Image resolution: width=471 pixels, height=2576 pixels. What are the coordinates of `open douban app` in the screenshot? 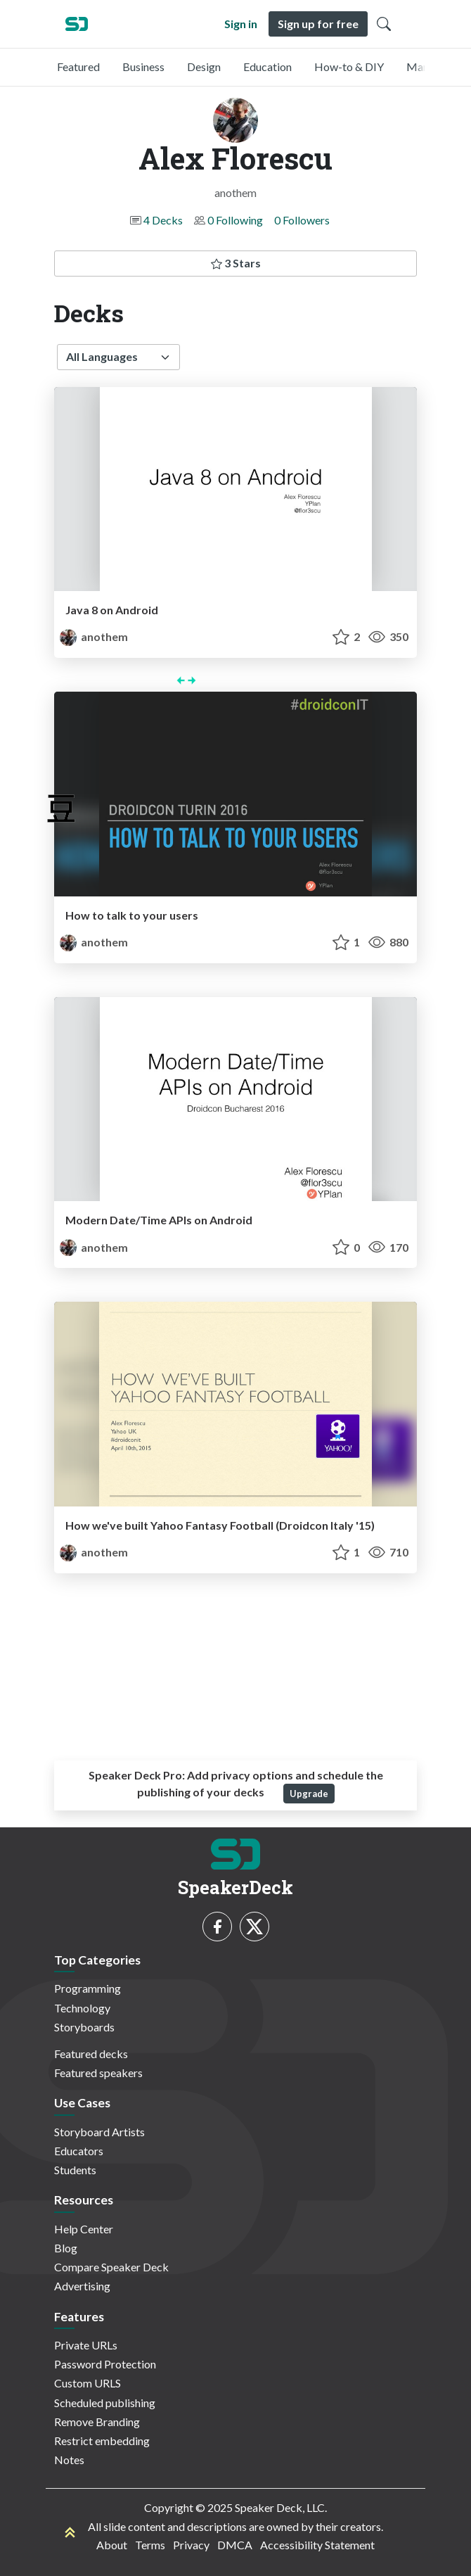 It's located at (61, 808).